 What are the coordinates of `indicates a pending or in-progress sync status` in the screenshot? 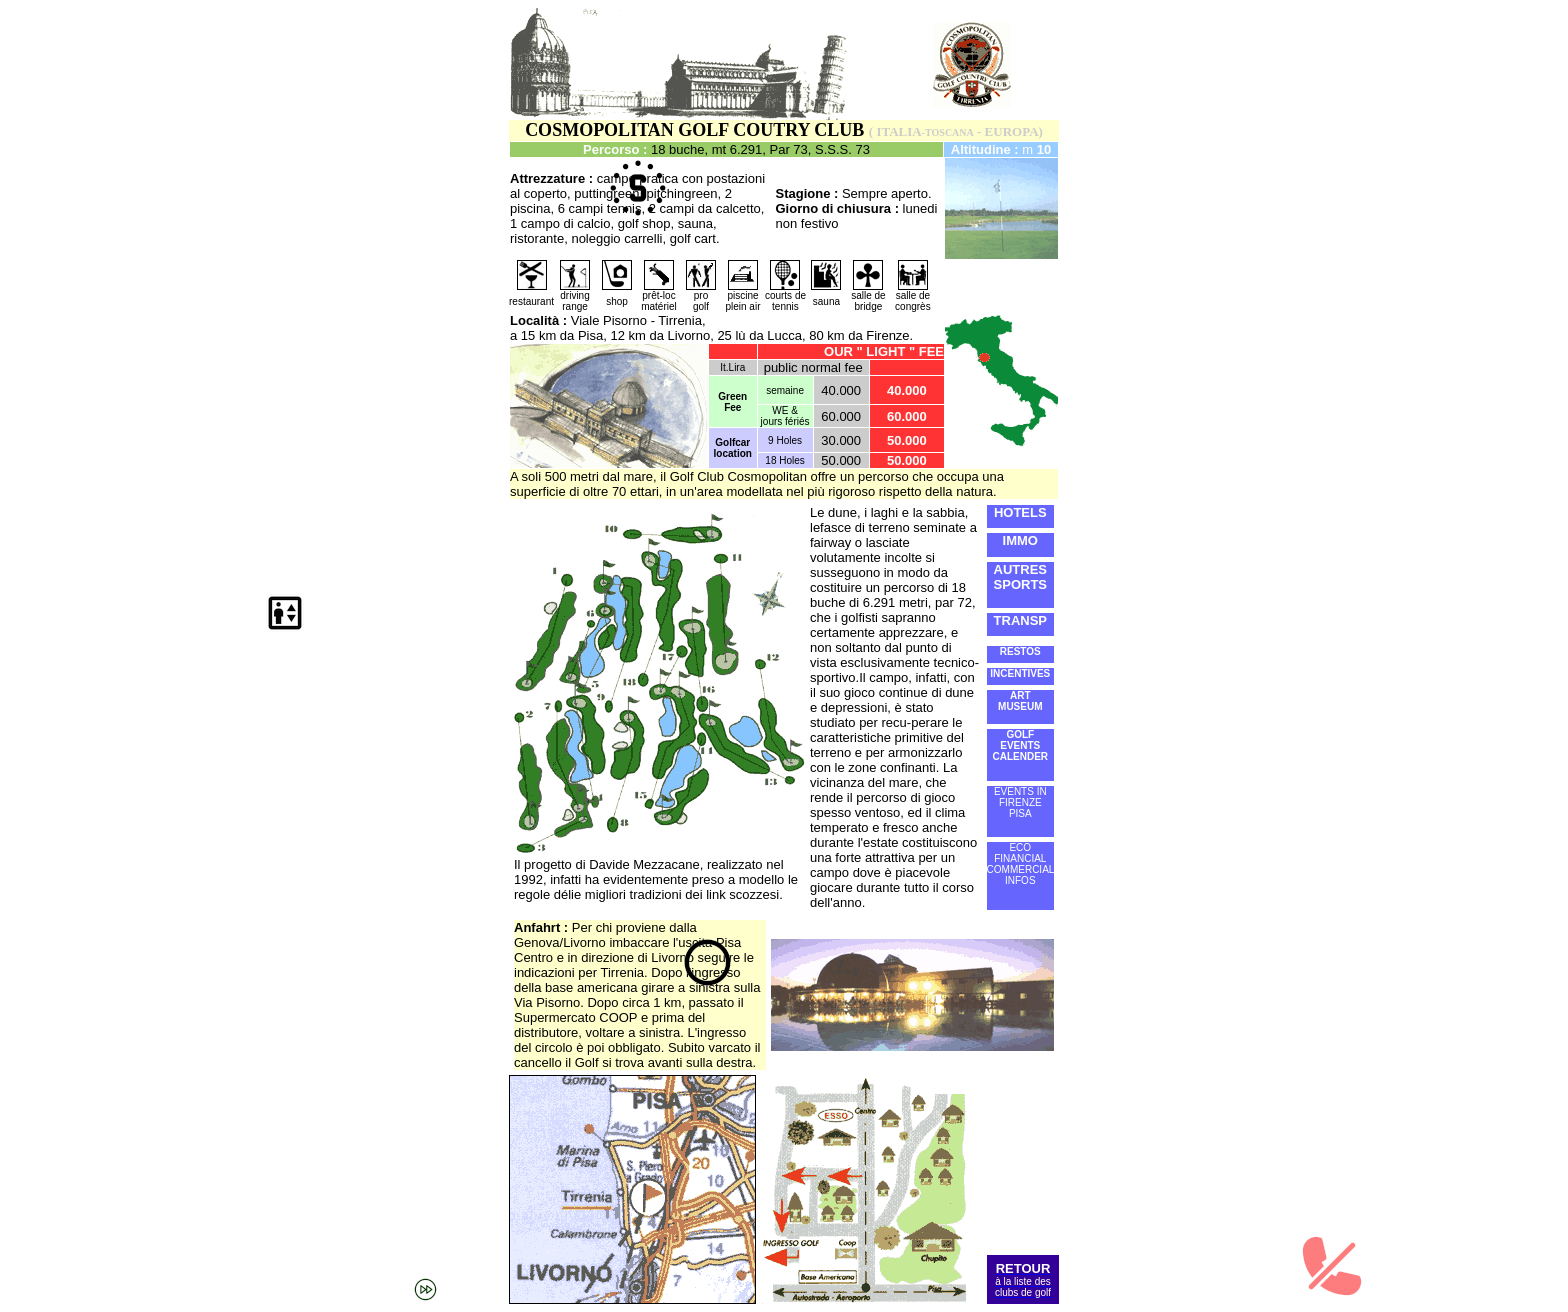 It's located at (638, 188).